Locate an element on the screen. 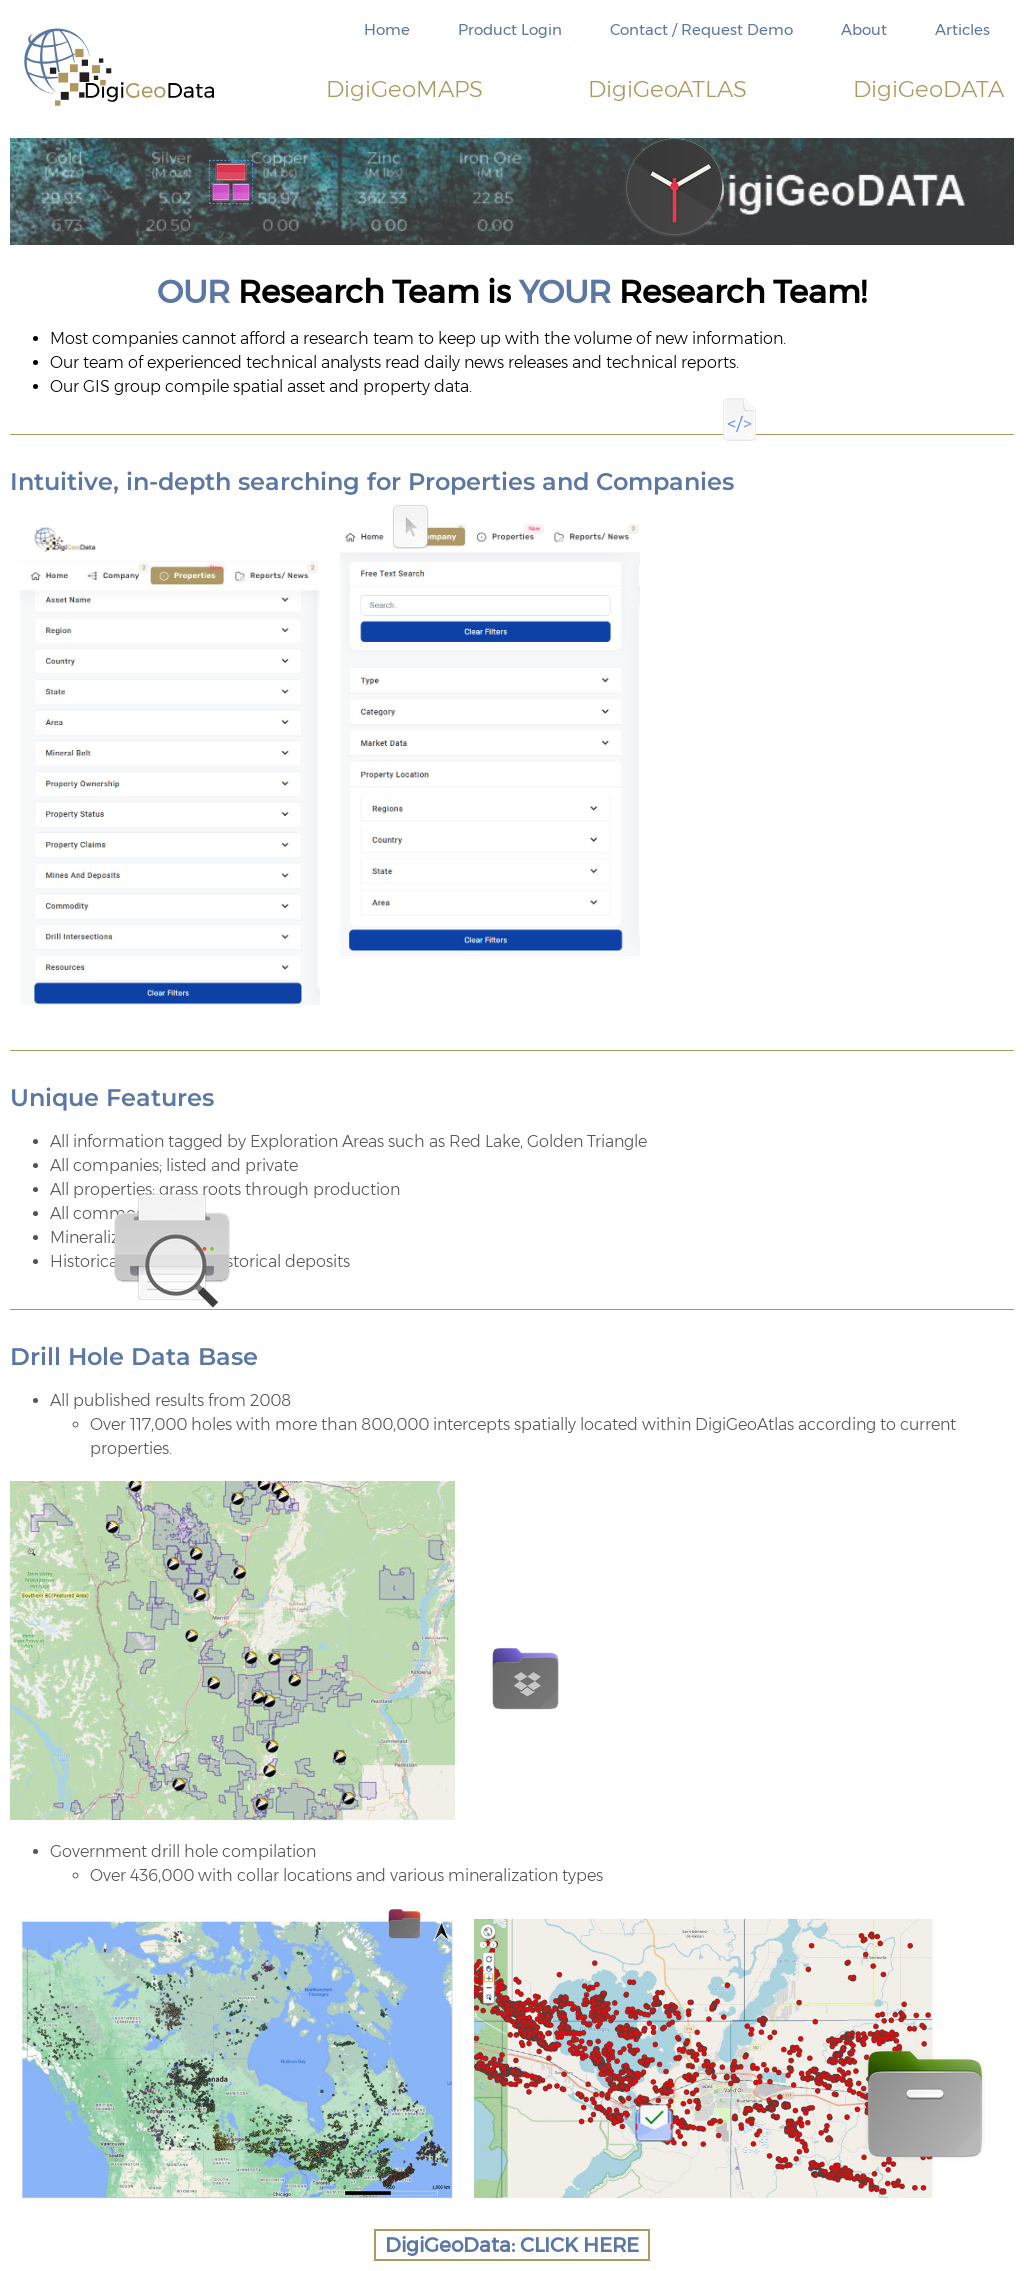 The width and height of the screenshot is (1024, 2271). preview document before printing is located at coordinates (172, 1247).